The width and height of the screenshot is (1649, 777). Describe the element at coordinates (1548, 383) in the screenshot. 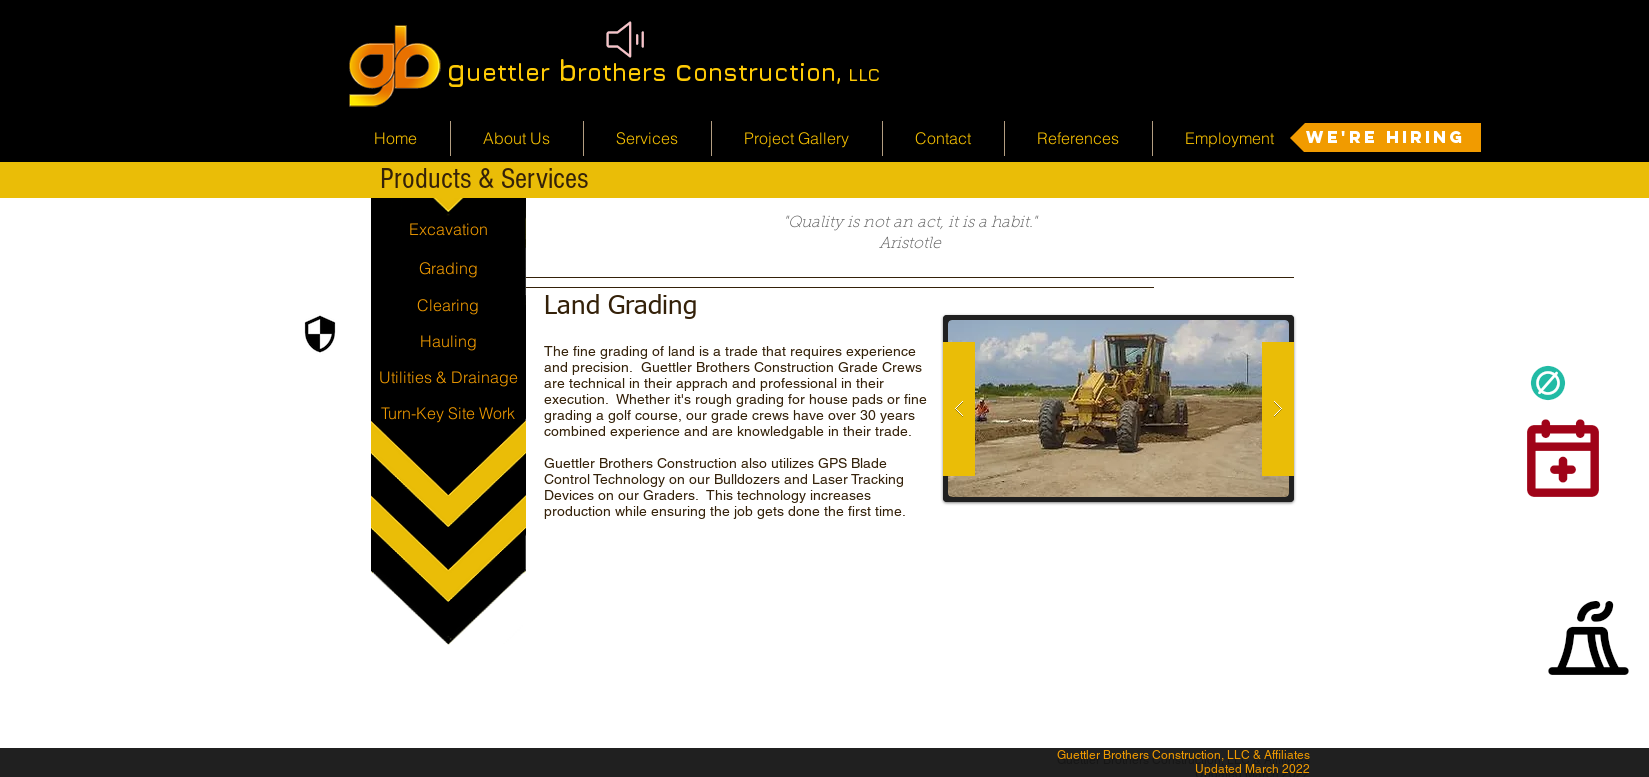

I see `indicates empty or null state` at that location.